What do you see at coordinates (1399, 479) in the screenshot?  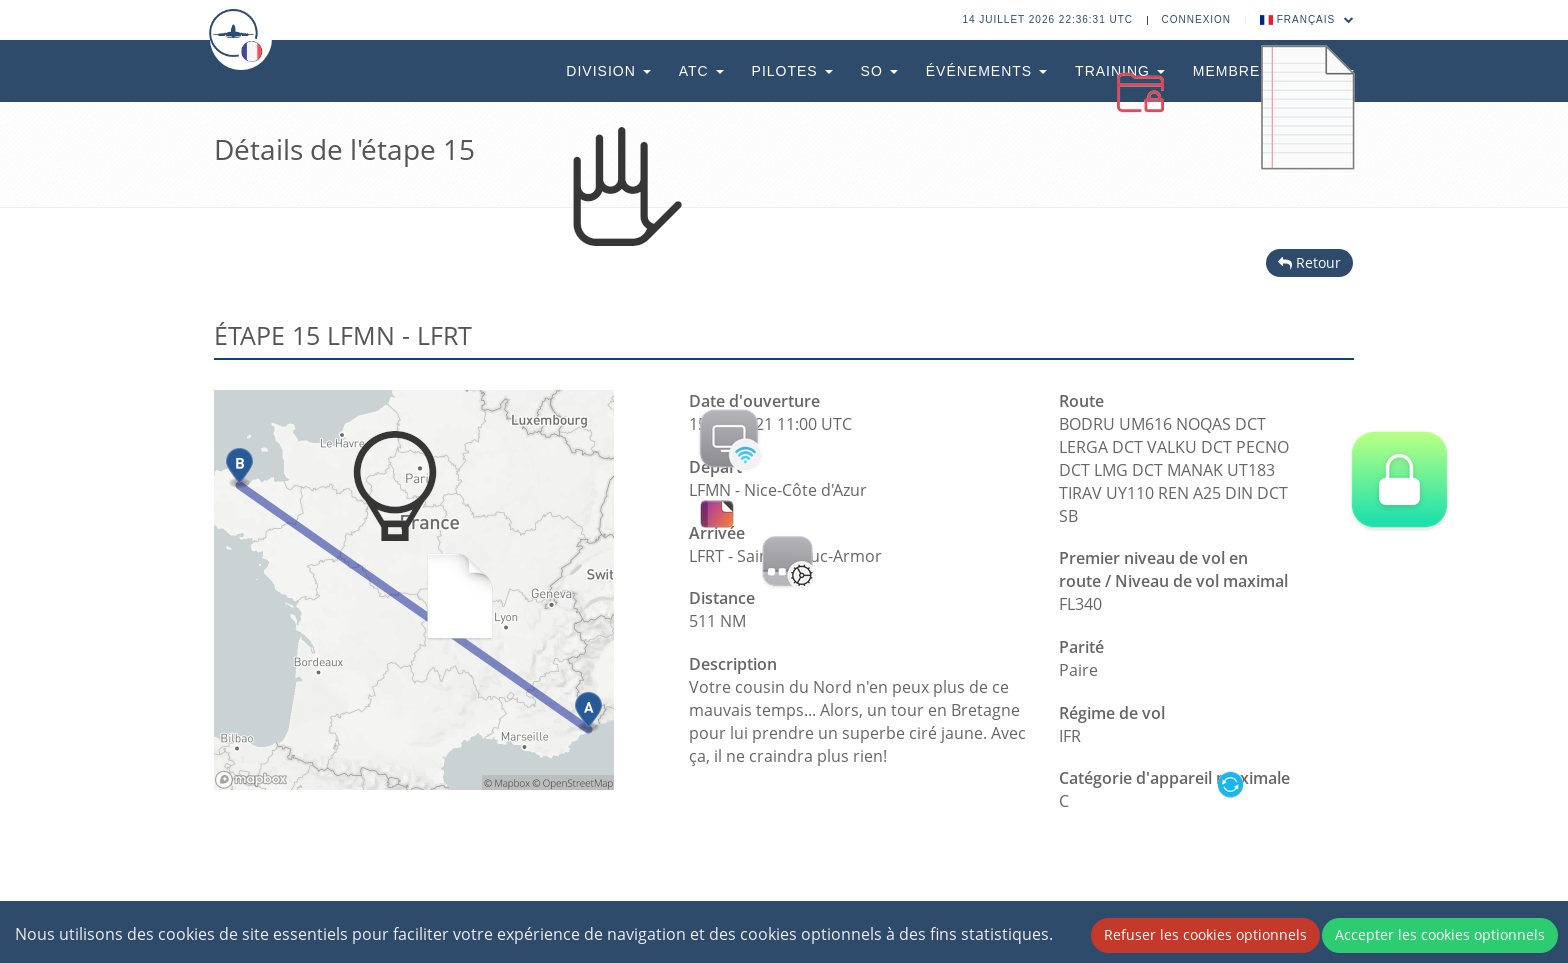 I see `lock your screen` at bounding box center [1399, 479].